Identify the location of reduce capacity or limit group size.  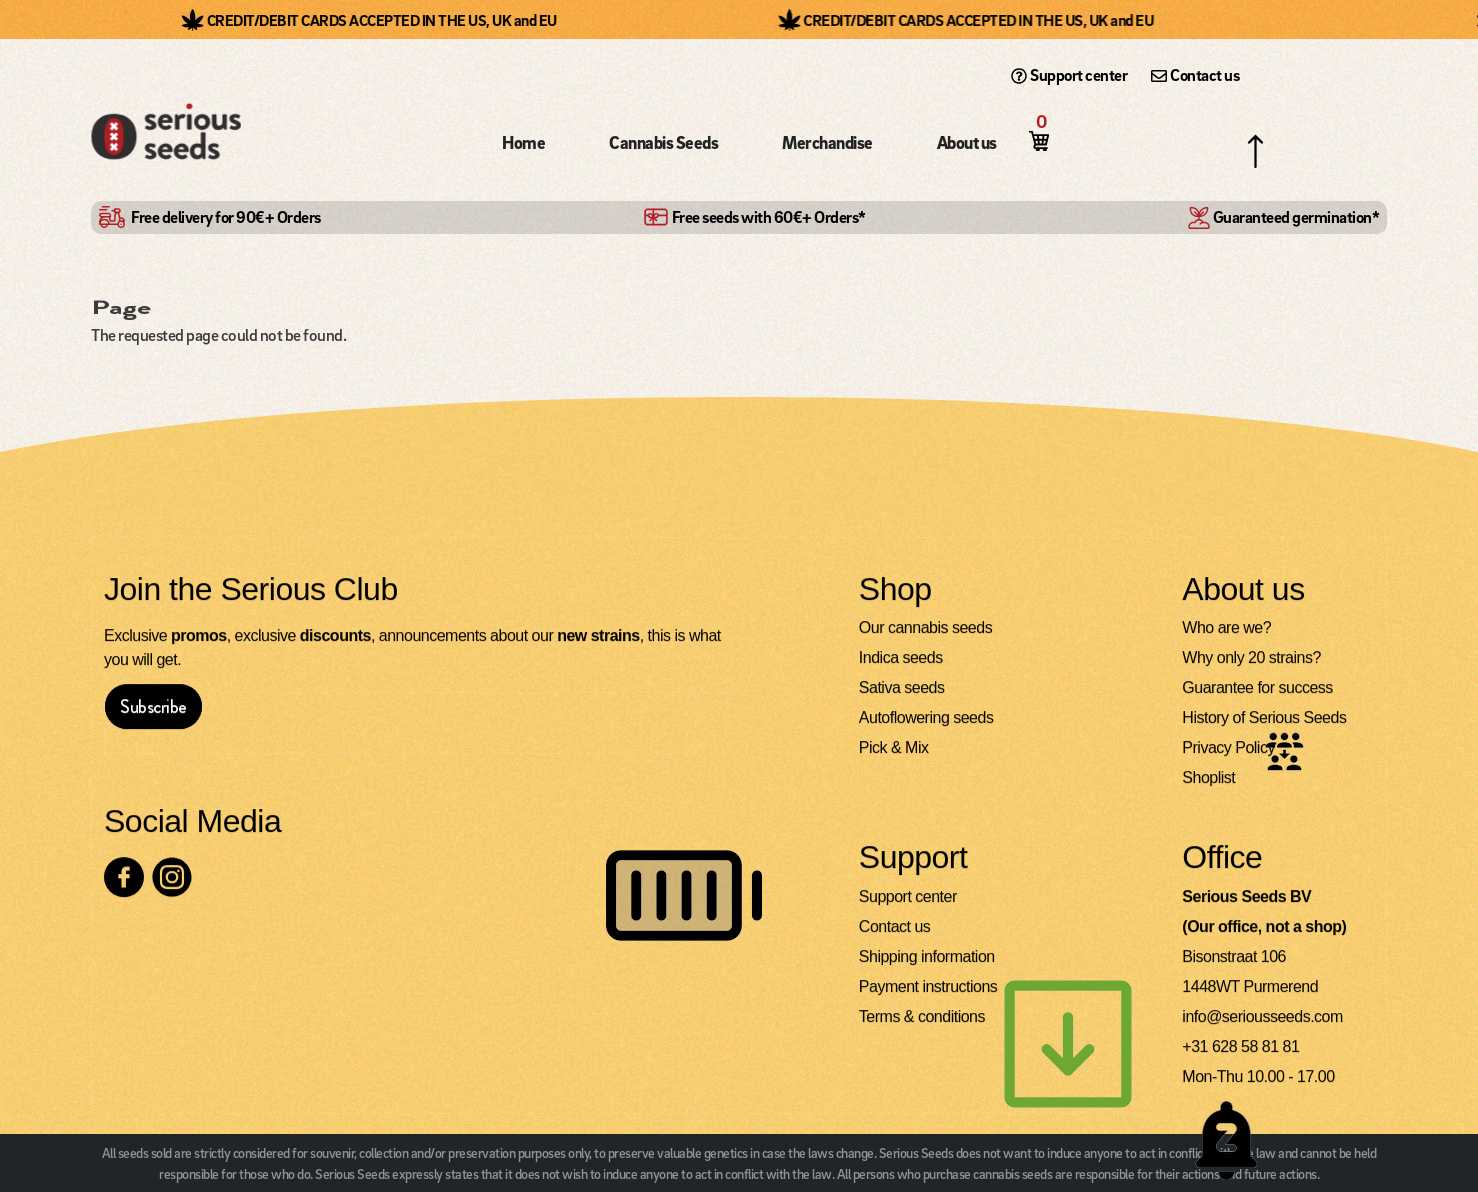
(1284, 751).